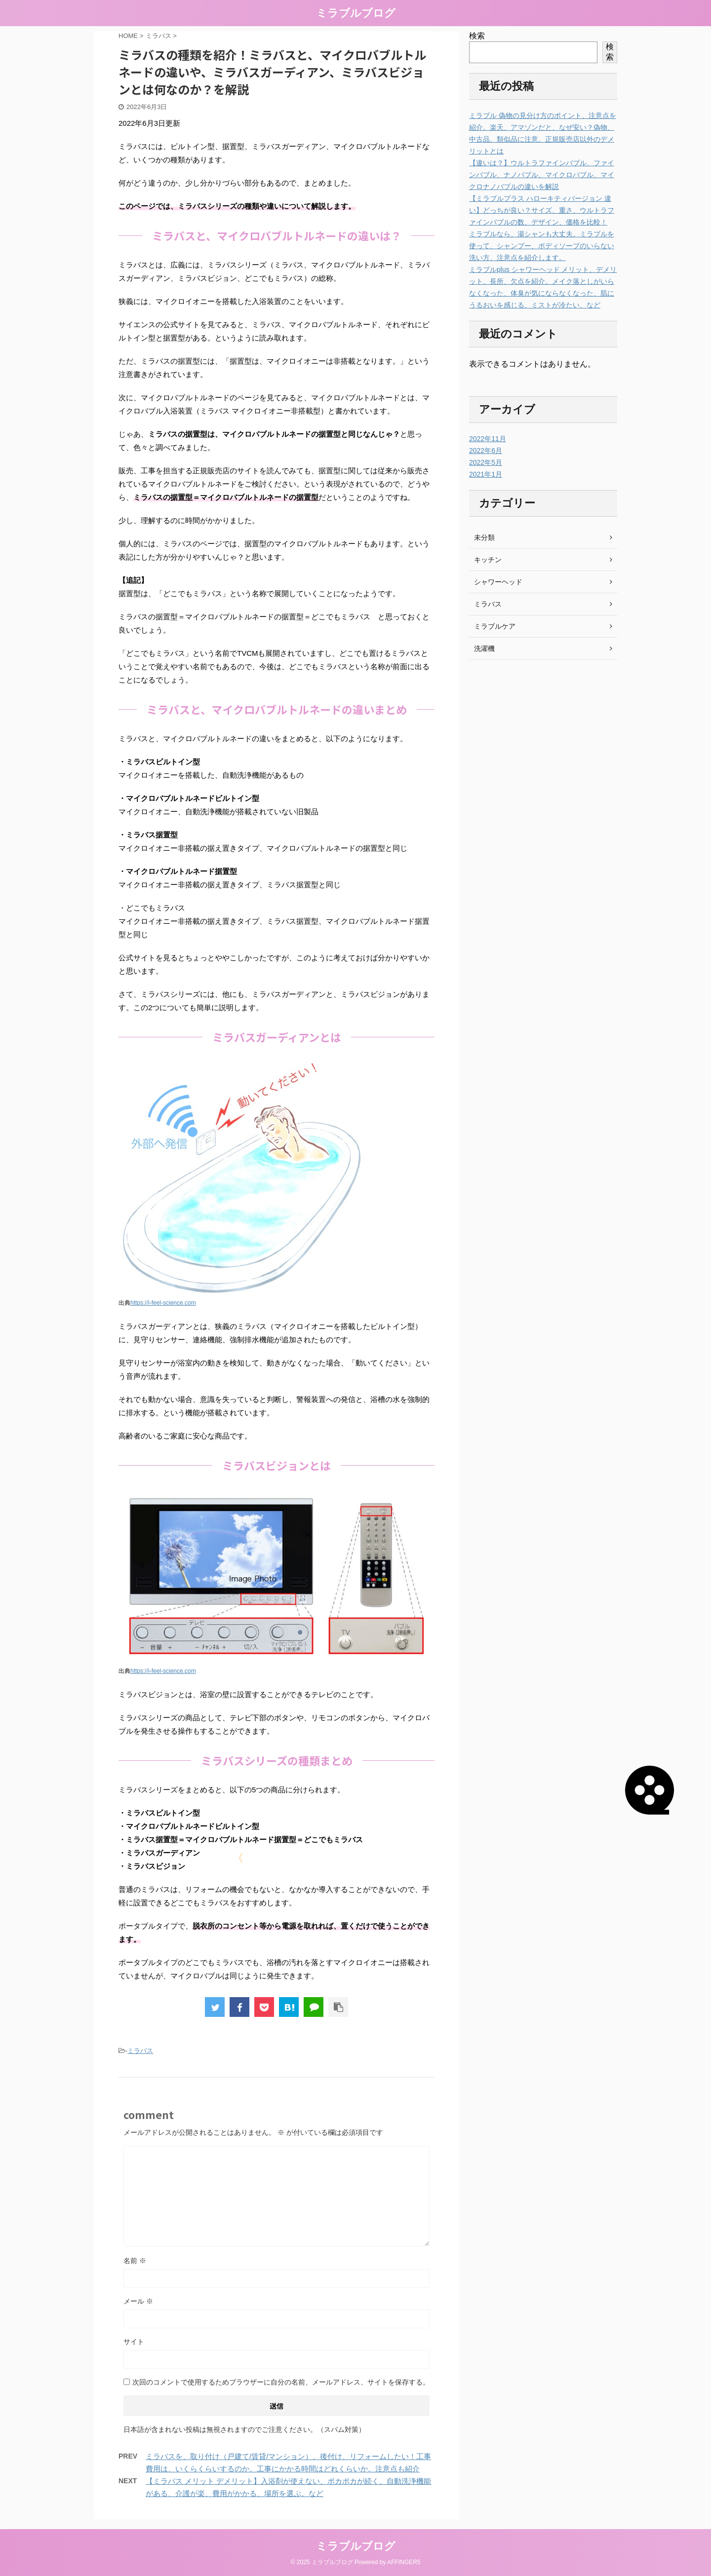 The height and width of the screenshot is (2576, 711). I want to click on go back to the previous screen, so click(241, 1858).